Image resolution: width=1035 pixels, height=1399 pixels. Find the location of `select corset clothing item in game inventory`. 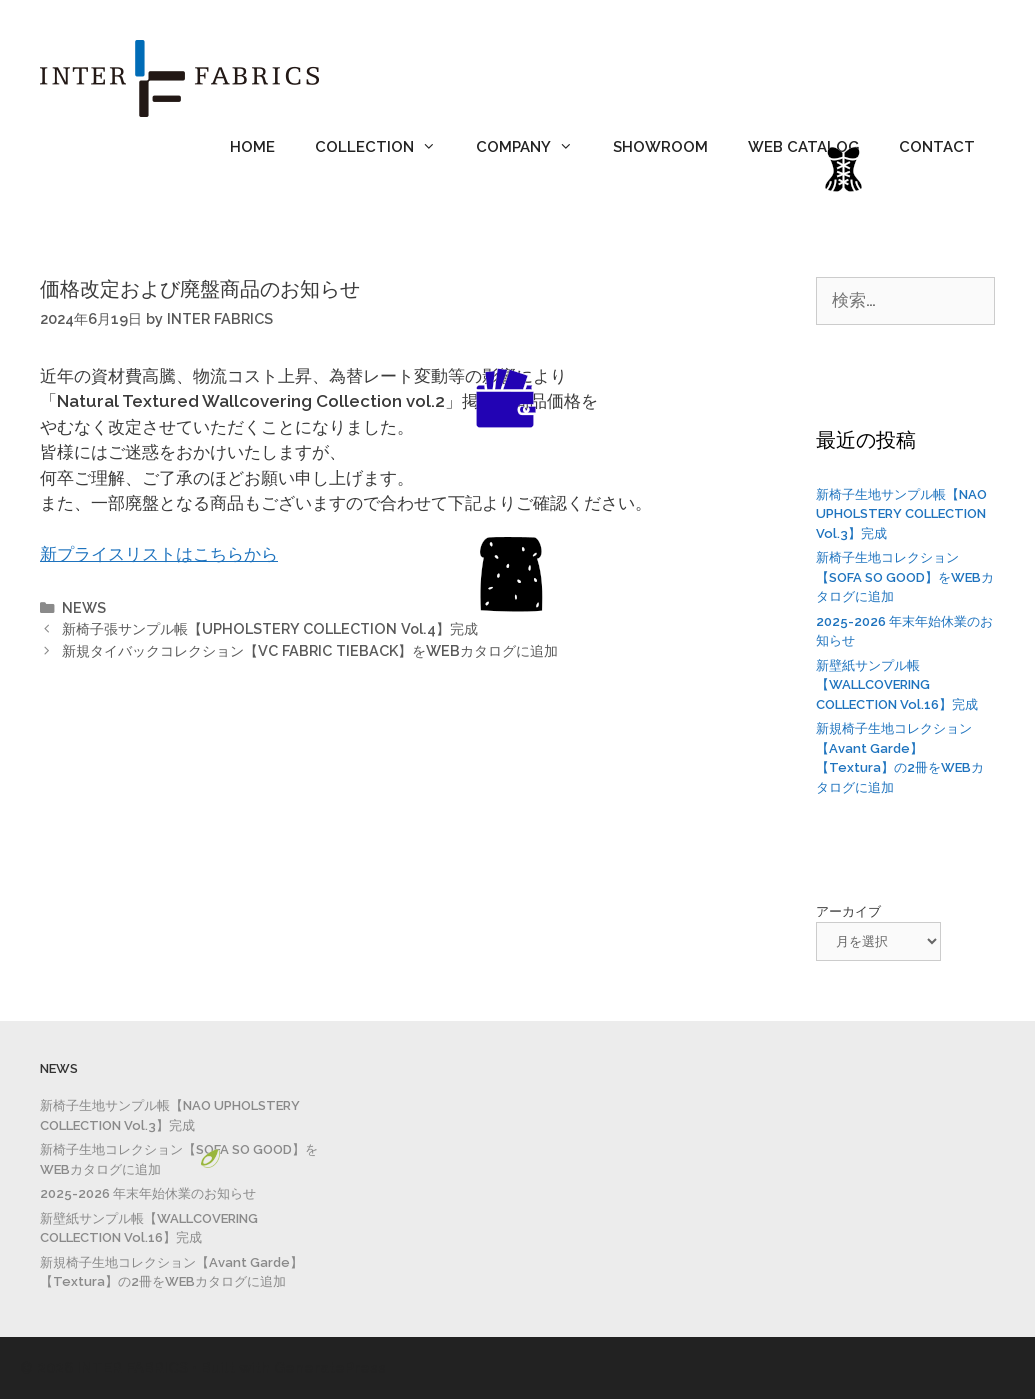

select corset clothing item in game inventory is located at coordinates (843, 168).